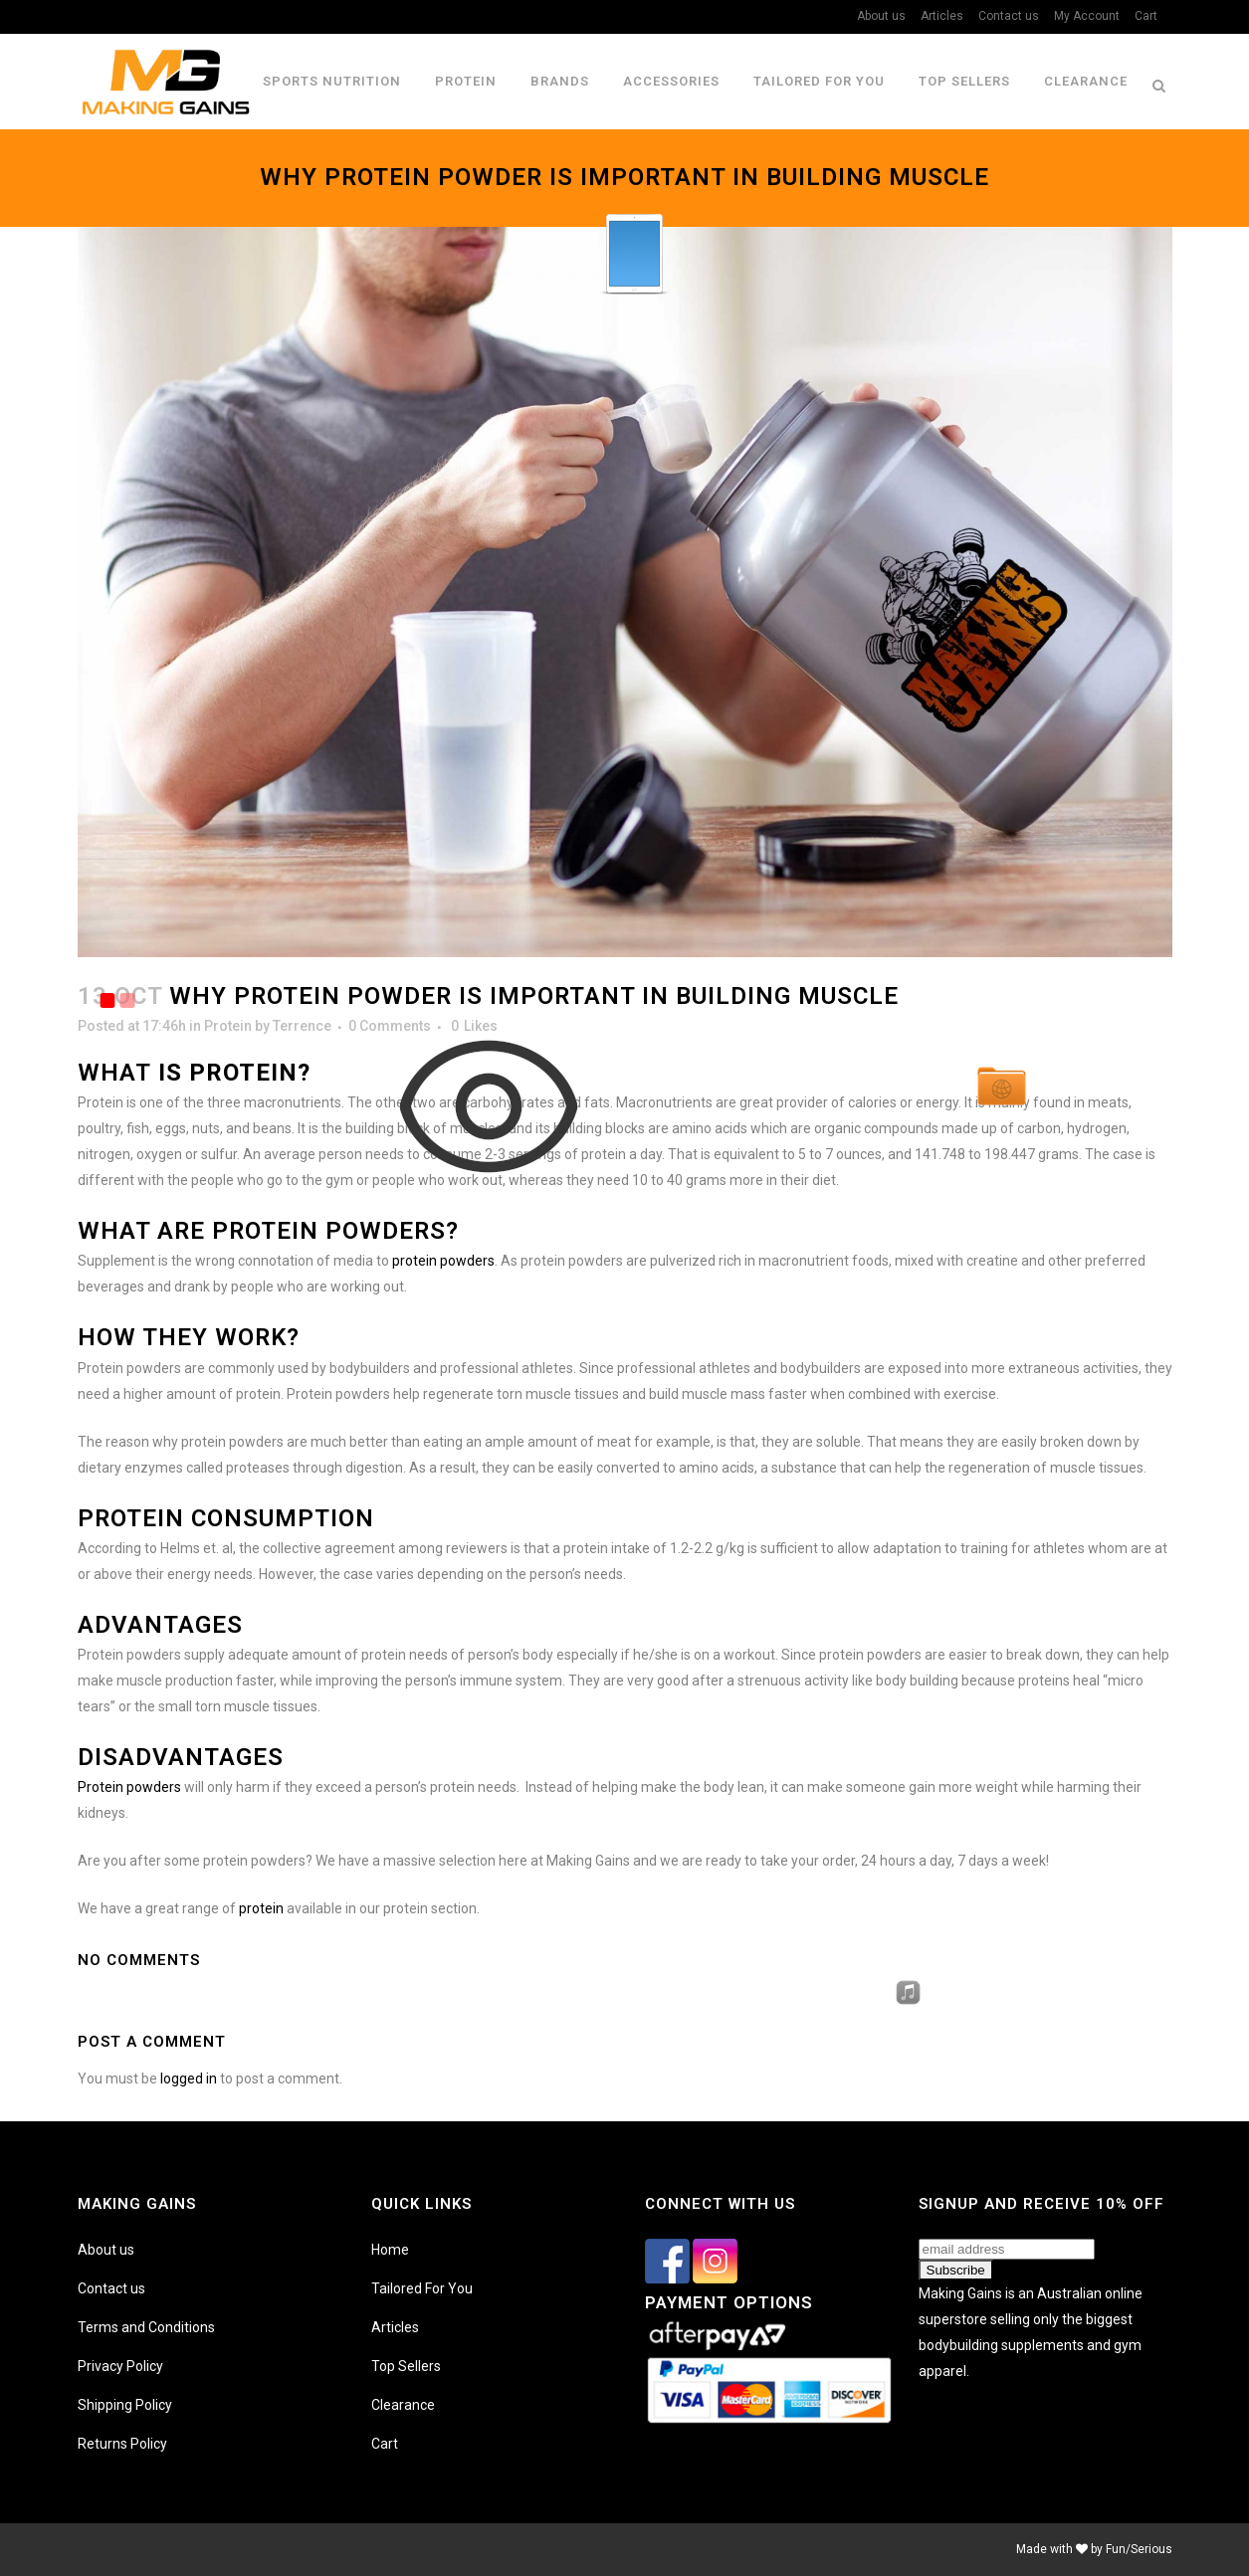 This screenshot has height=2576, width=1249. What do you see at coordinates (634, 253) in the screenshot?
I see `manage connected iPad device` at bounding box center [634, 253].